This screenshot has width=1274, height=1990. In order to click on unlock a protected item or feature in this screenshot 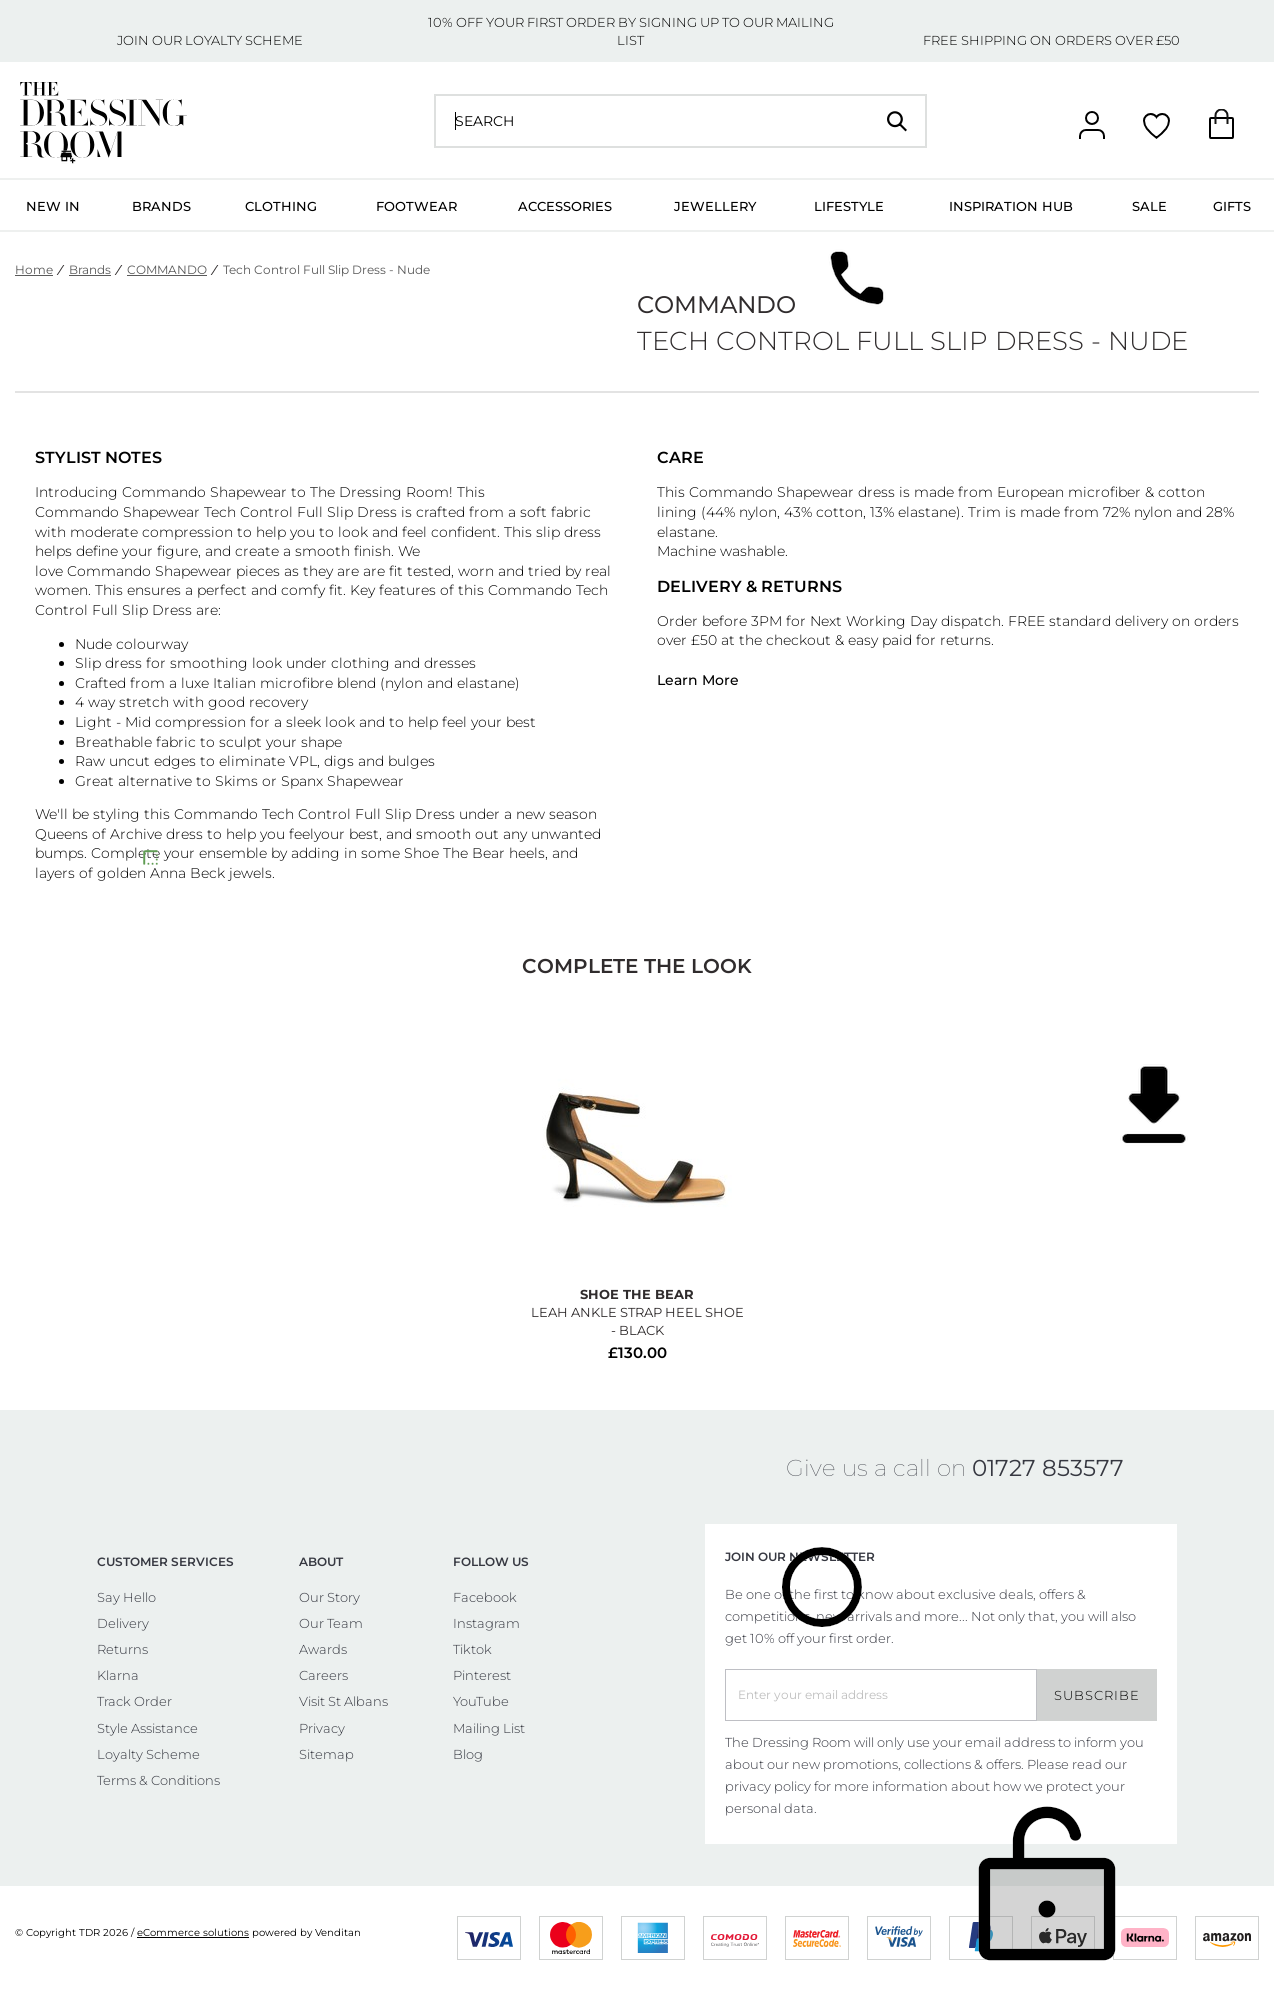, I will do `click(1047, 1892)`.